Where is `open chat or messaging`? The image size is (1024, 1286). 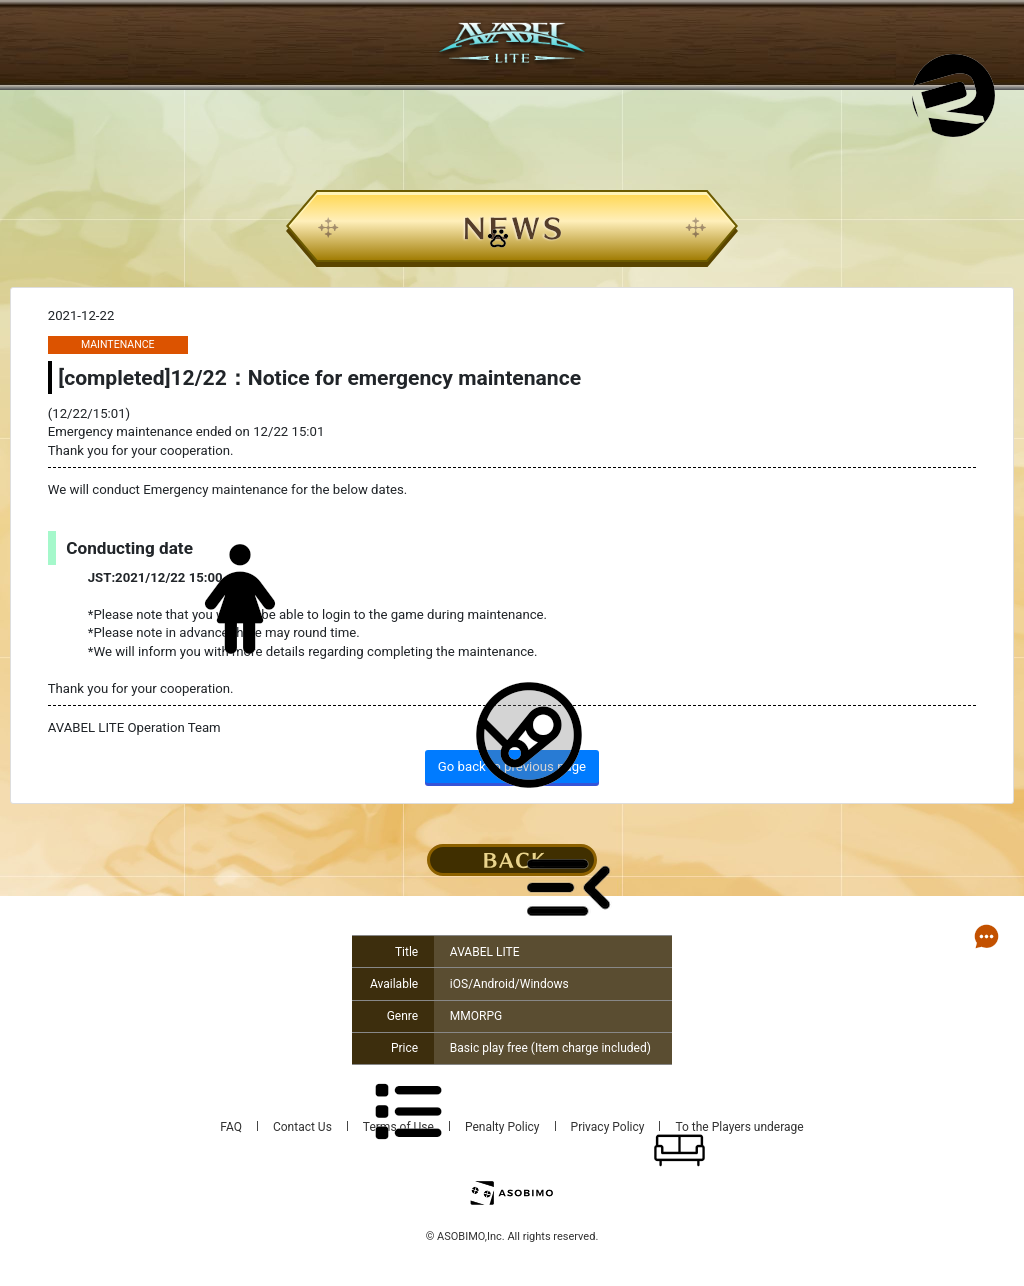 open chat or messaging is located at coordinates (986, 936).